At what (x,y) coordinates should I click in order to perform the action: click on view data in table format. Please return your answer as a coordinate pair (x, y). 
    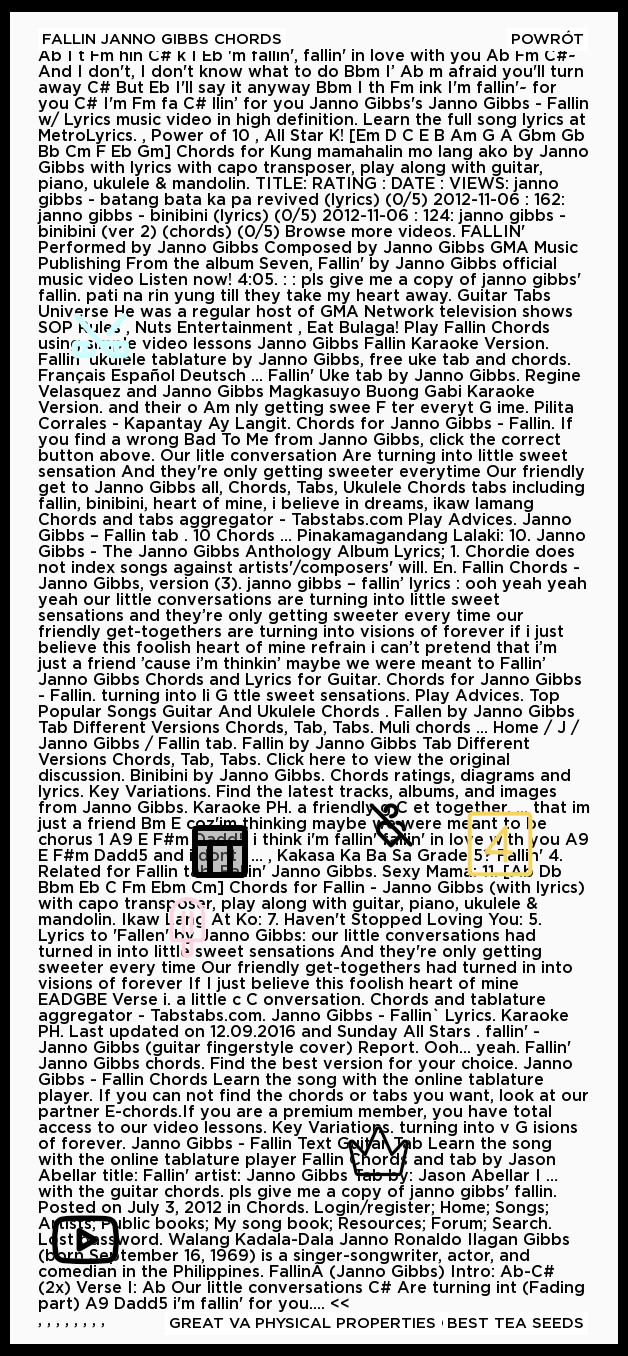
    Looking at the image, I should click on (218, 851).